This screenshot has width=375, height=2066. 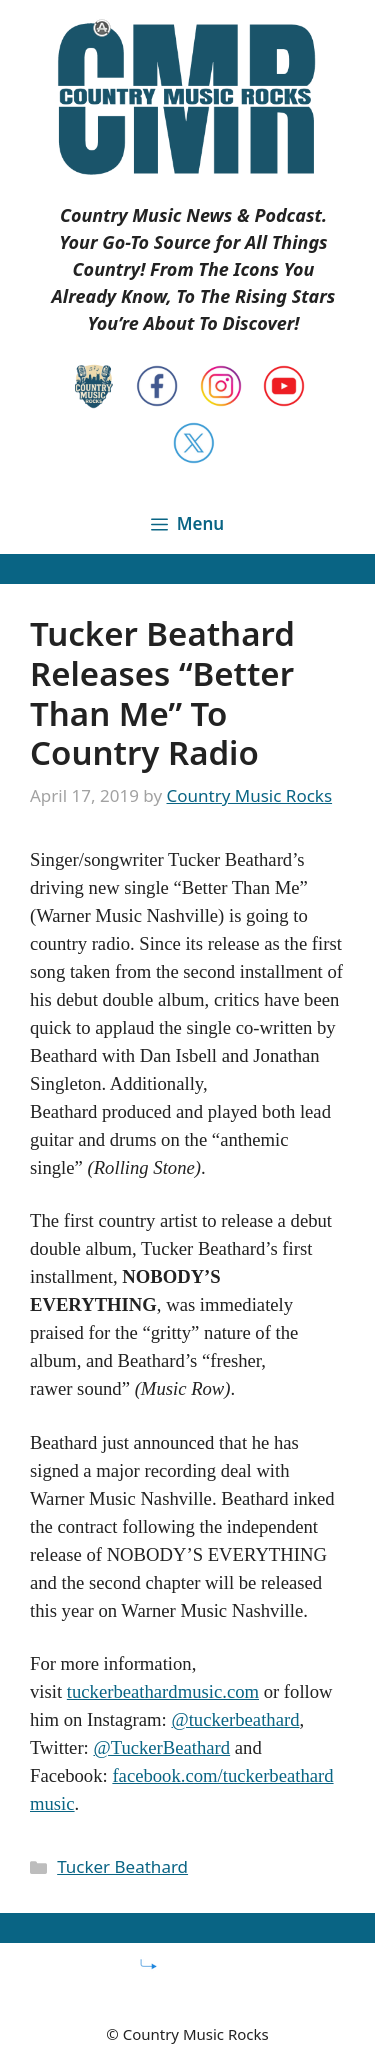 What do you see at coordinates (102, 28) in the screenshot?
I see `open the software updater application` at bounding box center [102, 28].